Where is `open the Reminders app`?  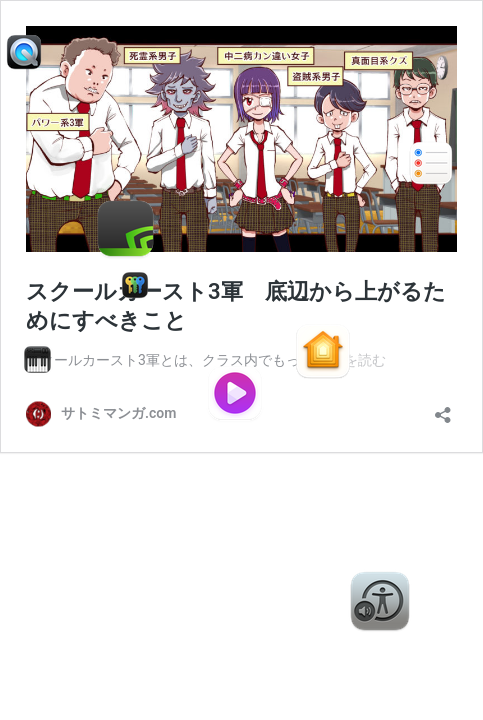 open the Reminders app is located at coordinates (431, 163).